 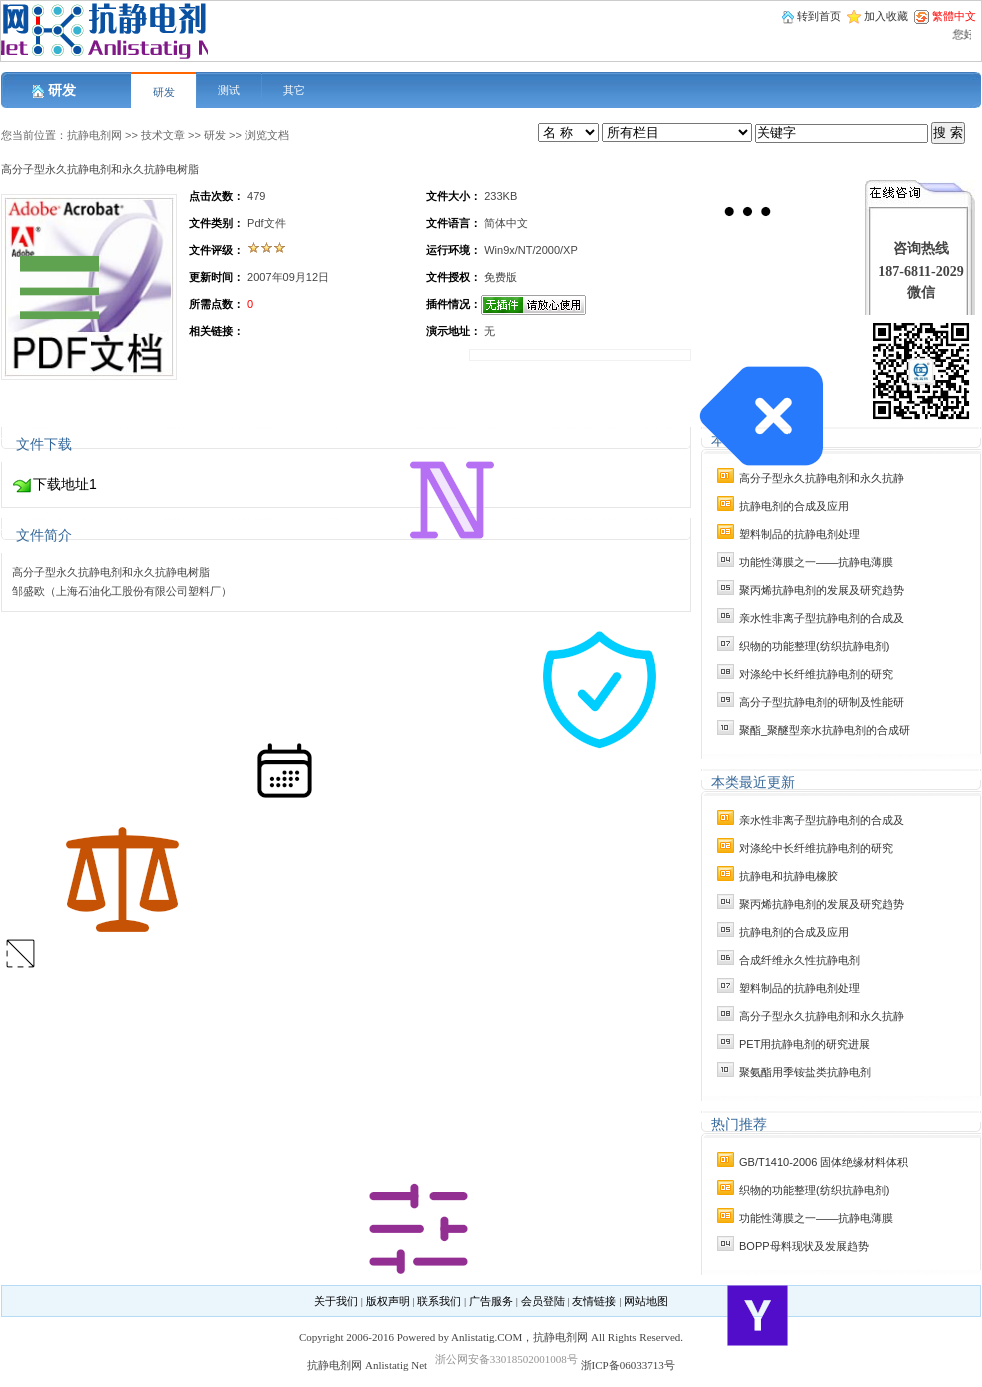 I want to click on delete the last character entered, so click(x=760, y=416).